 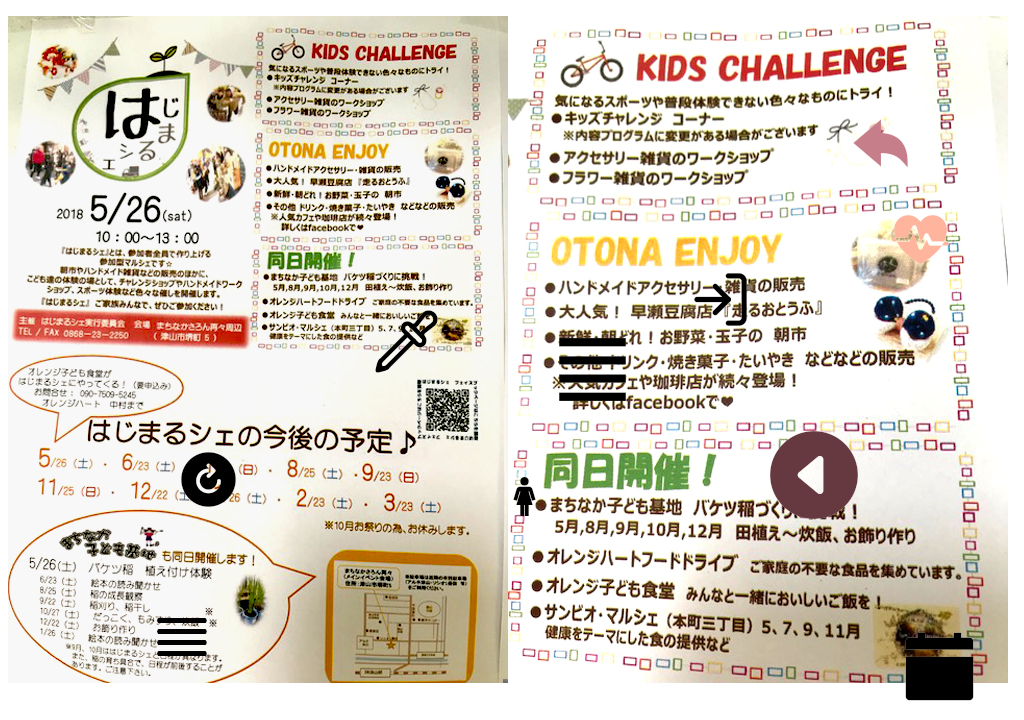 I want to click on sign in to your account, so click(x=720, y=299).